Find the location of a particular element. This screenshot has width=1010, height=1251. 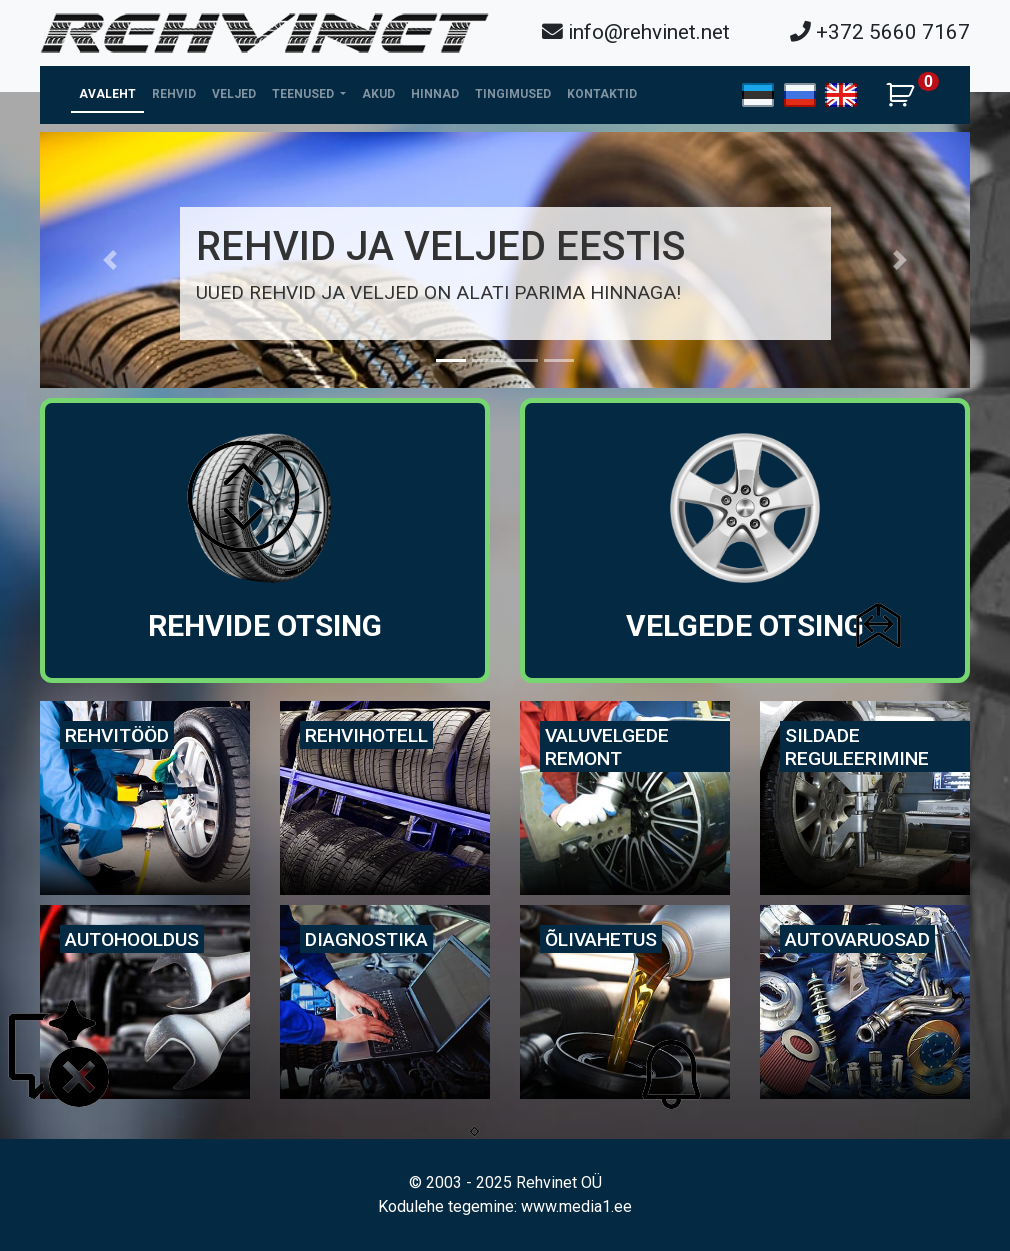

mirror or flip content horizontally is located at coordinates (878, 625).